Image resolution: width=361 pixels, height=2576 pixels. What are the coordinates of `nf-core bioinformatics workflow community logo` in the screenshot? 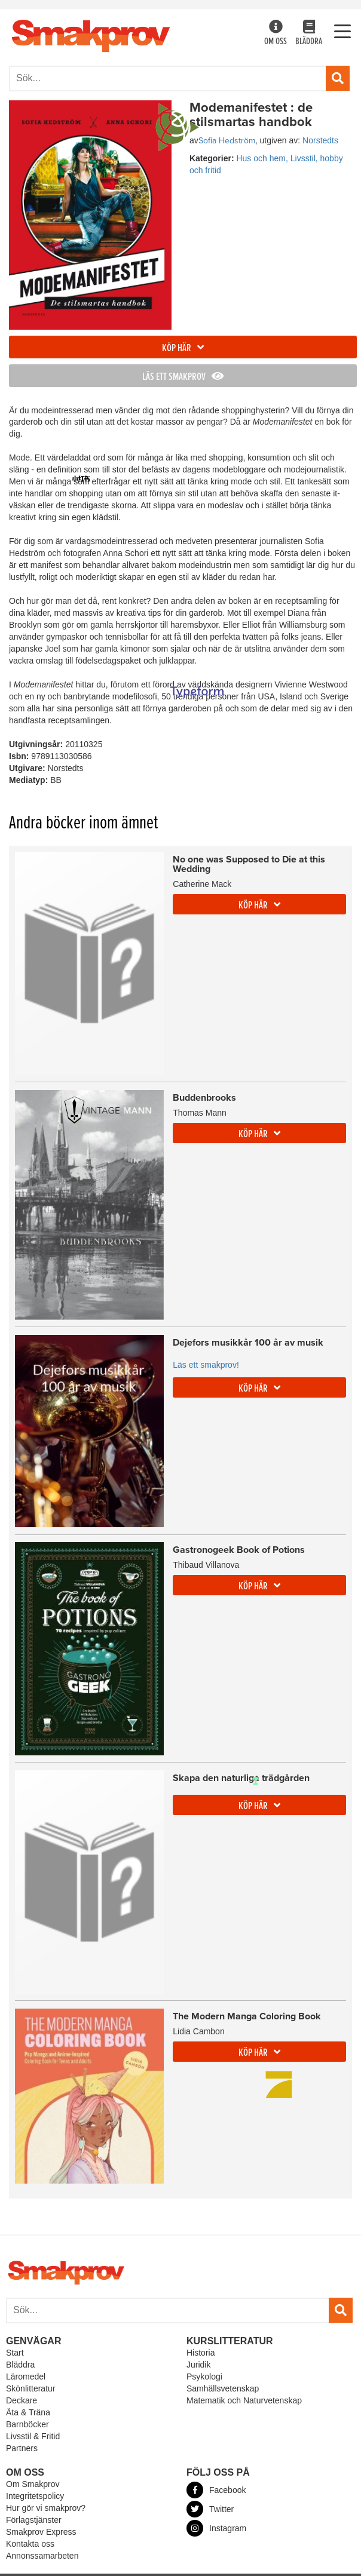 It's located at (255, 1780).